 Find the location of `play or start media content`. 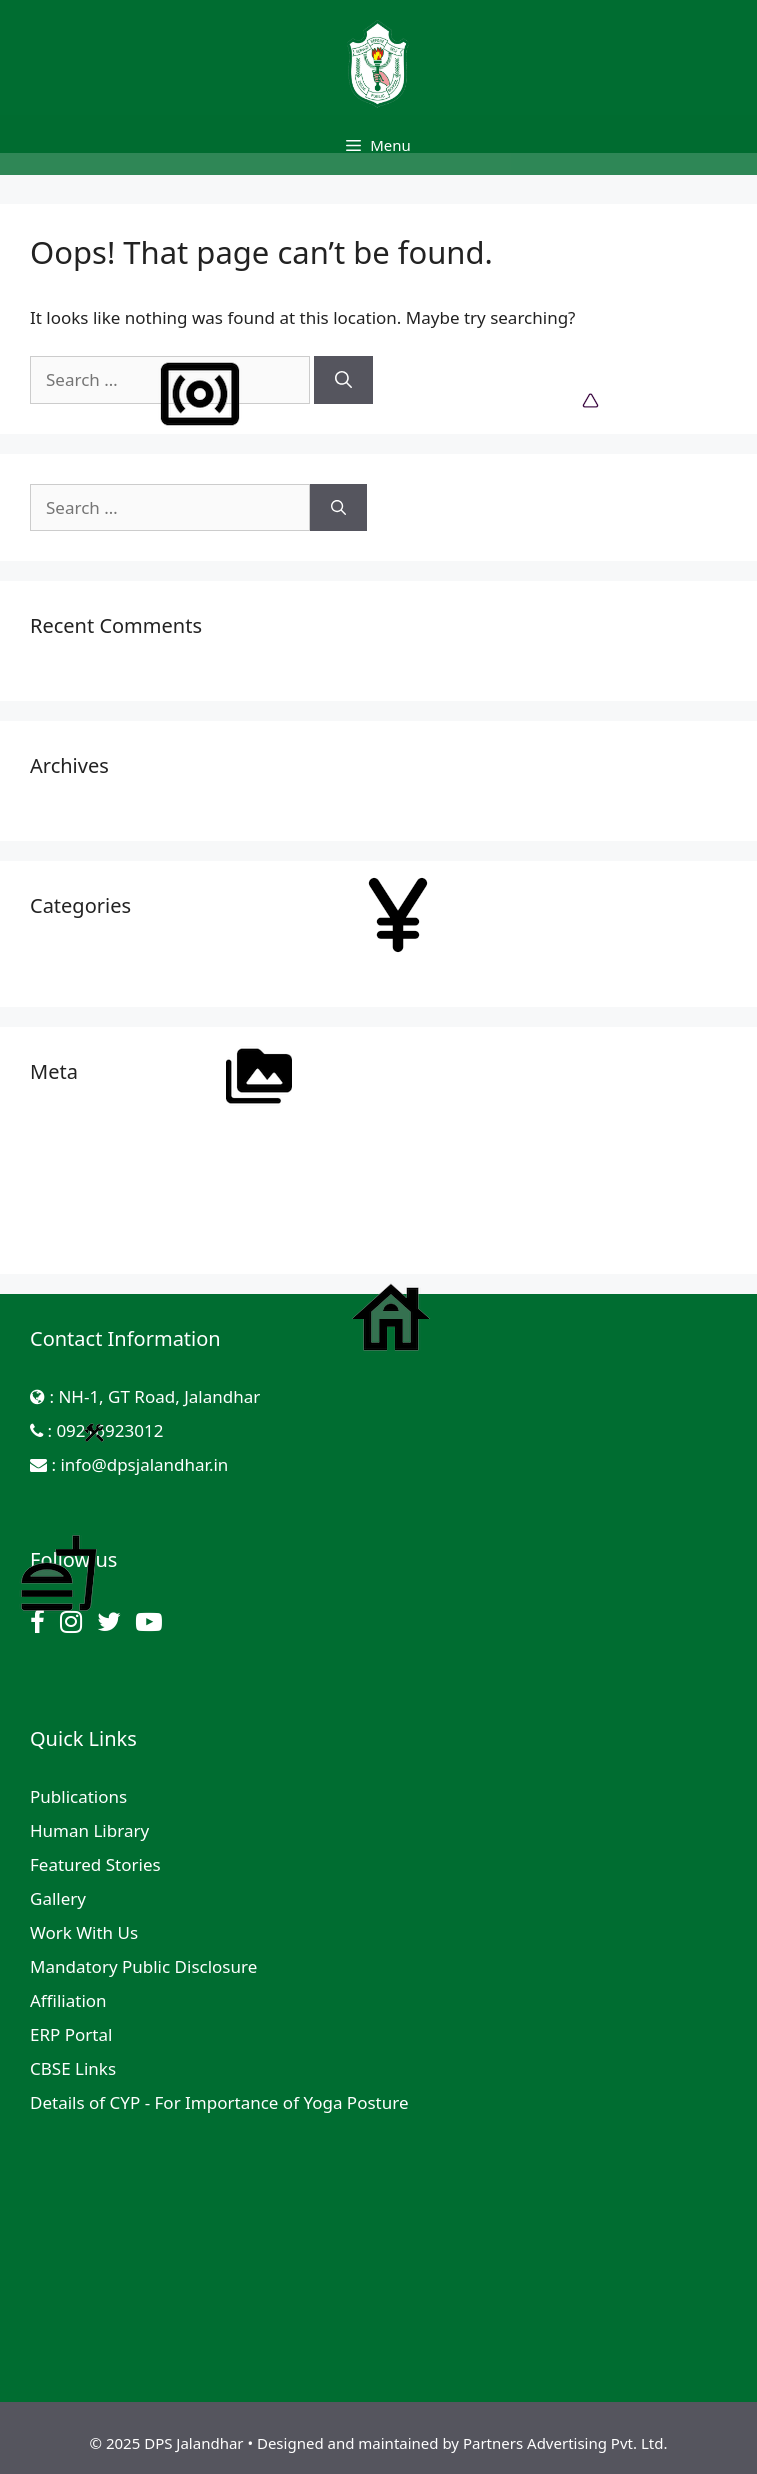

play or start media content is located at coordinates (590, 400).